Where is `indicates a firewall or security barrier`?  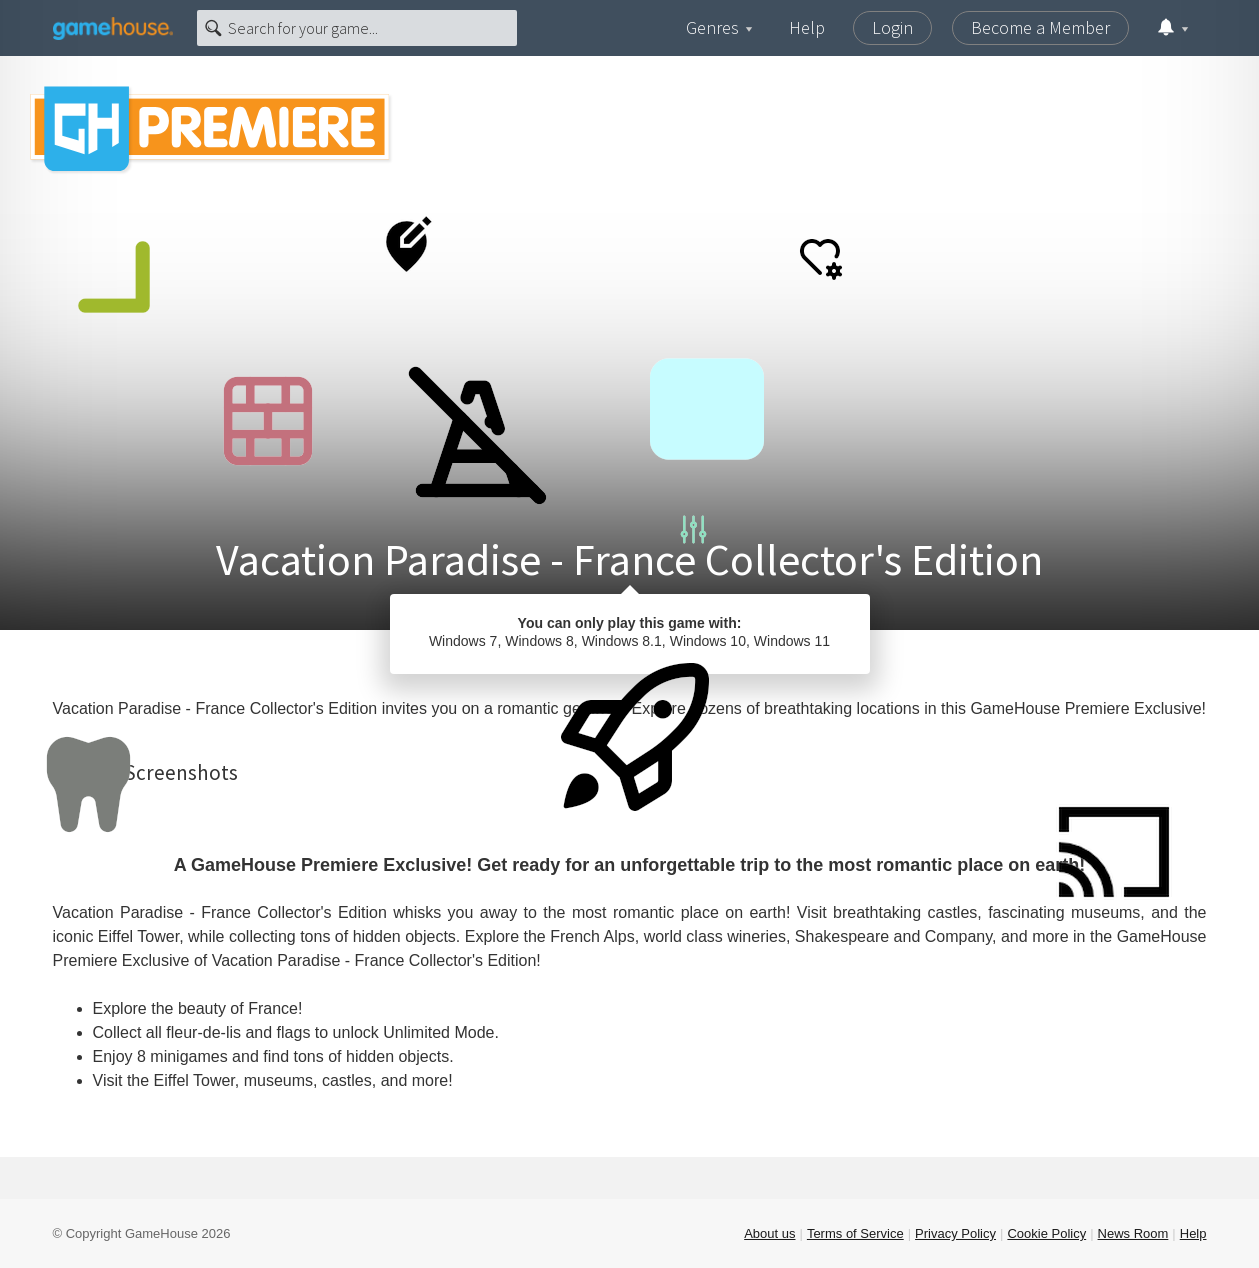 indicates a firewall or security barrier is located at coordinates (268, 421).